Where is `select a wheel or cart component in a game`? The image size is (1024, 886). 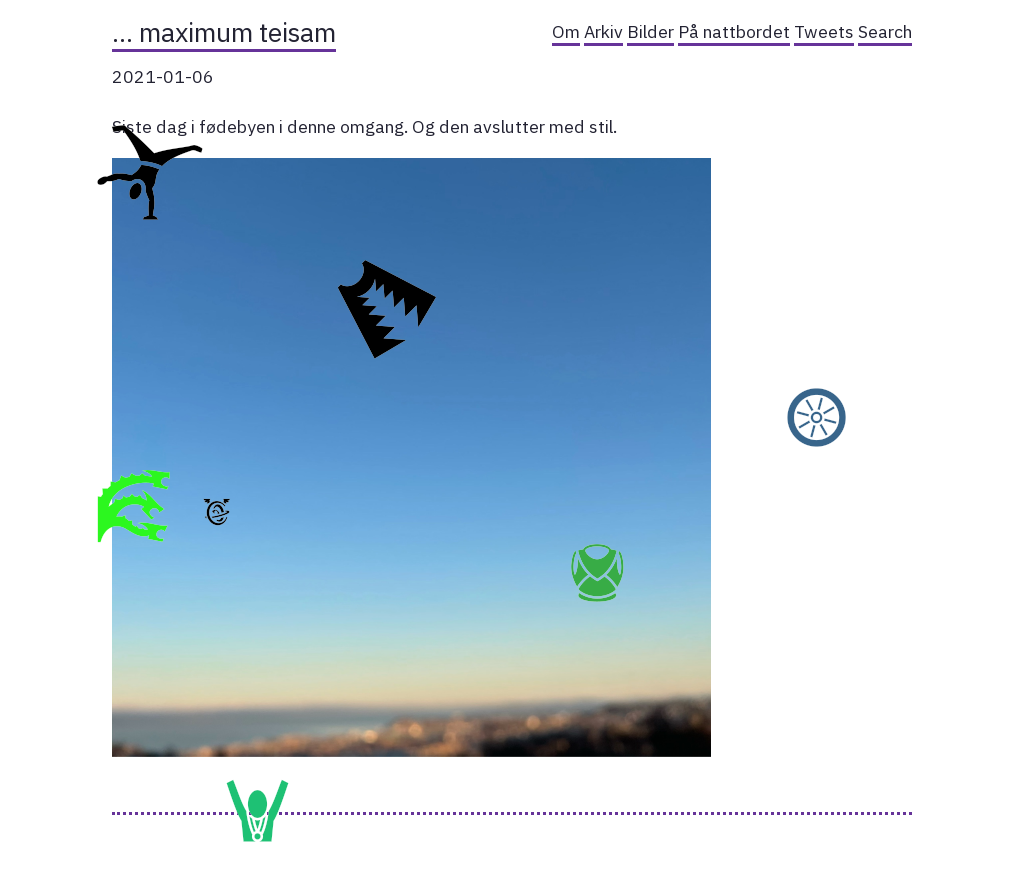 select a wheel or cart component in a game is located at coordinates (816, 417).